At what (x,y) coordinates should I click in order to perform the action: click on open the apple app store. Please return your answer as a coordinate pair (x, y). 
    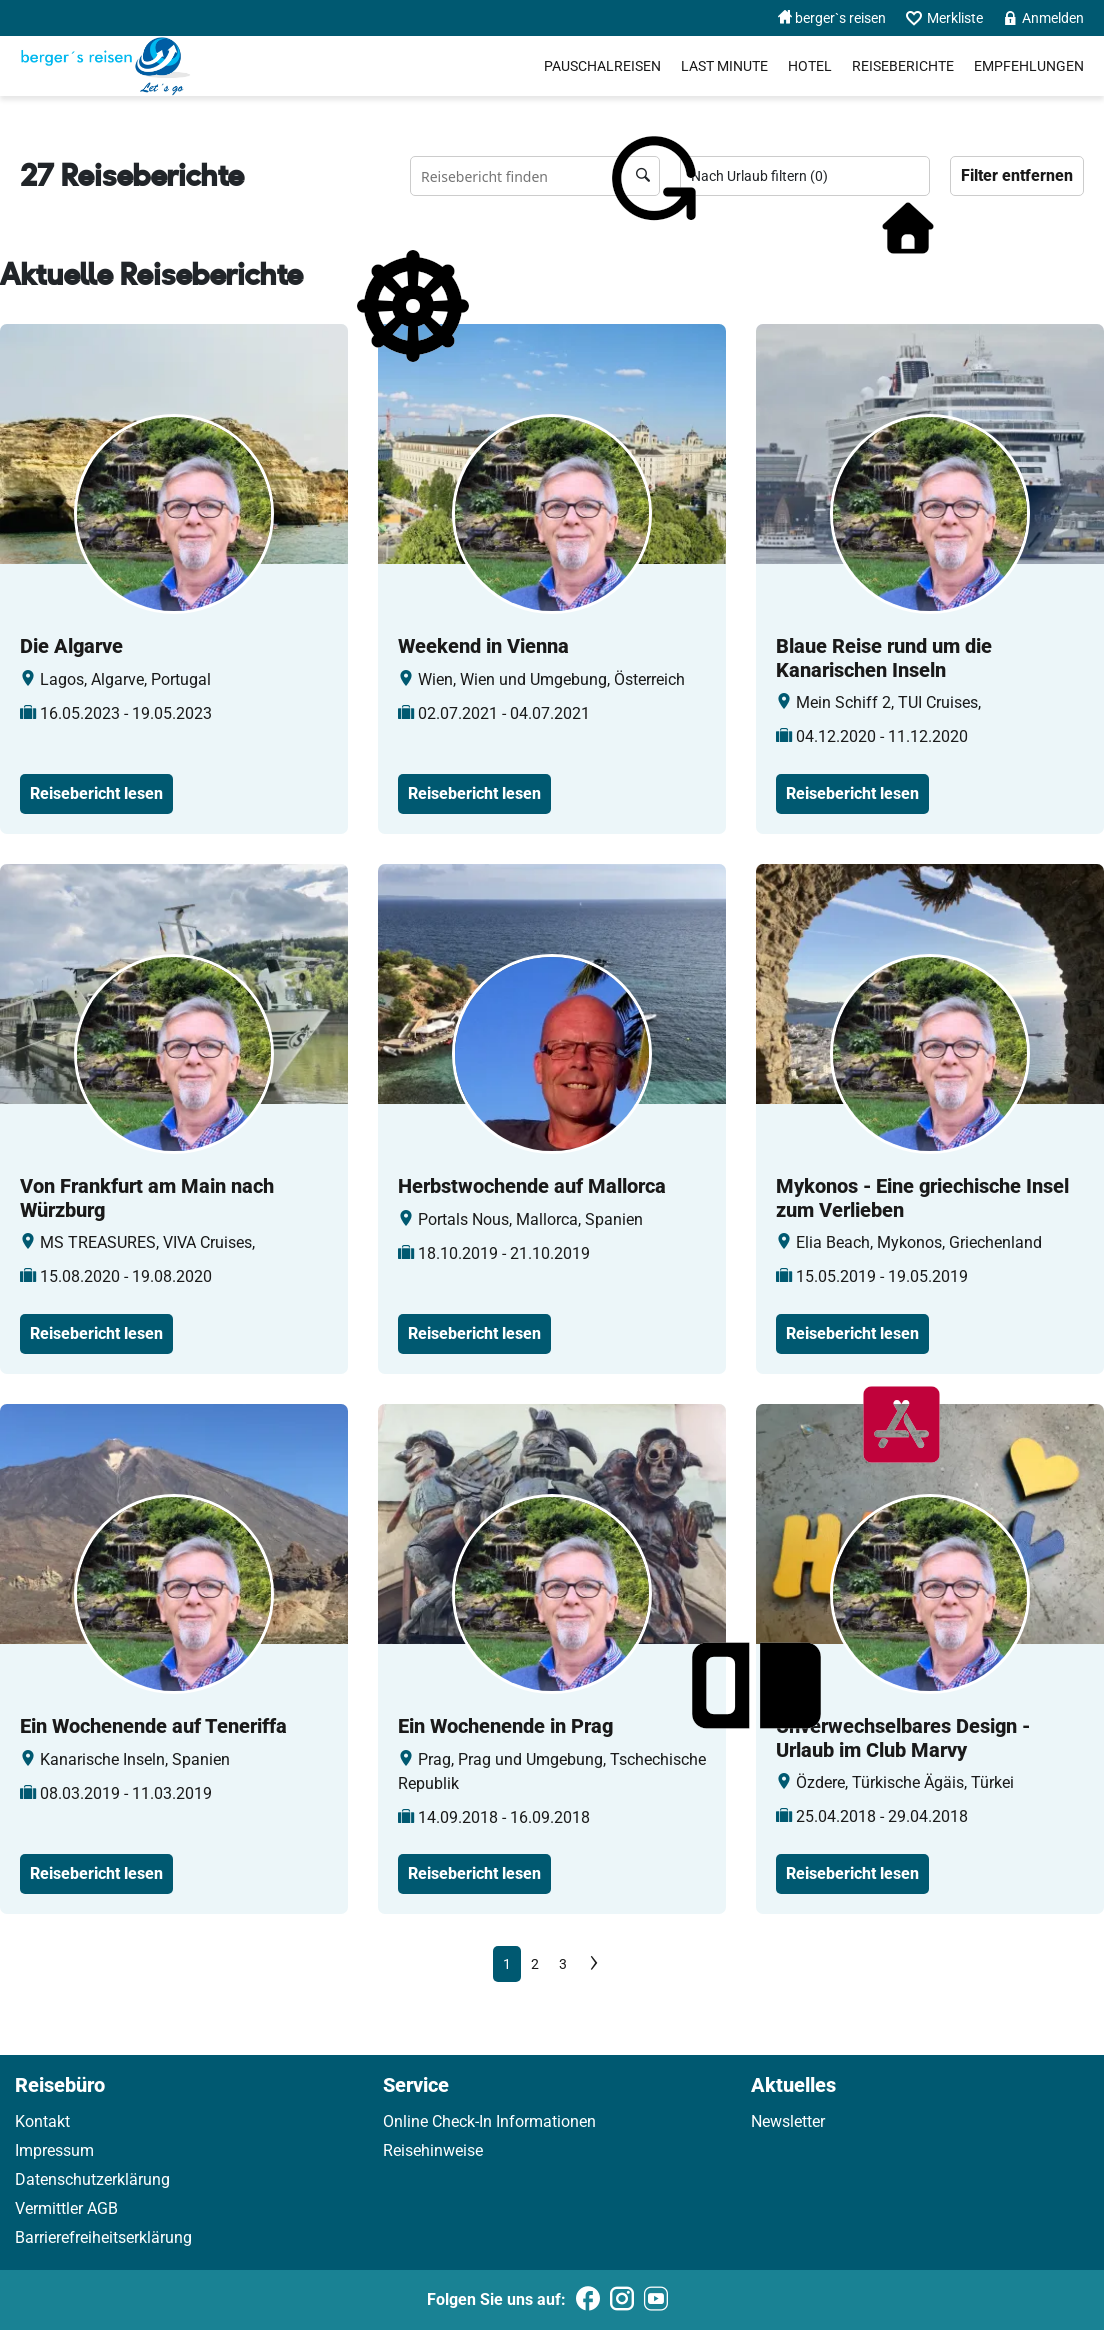
    Looking at the image, I should click on (901, 1424).